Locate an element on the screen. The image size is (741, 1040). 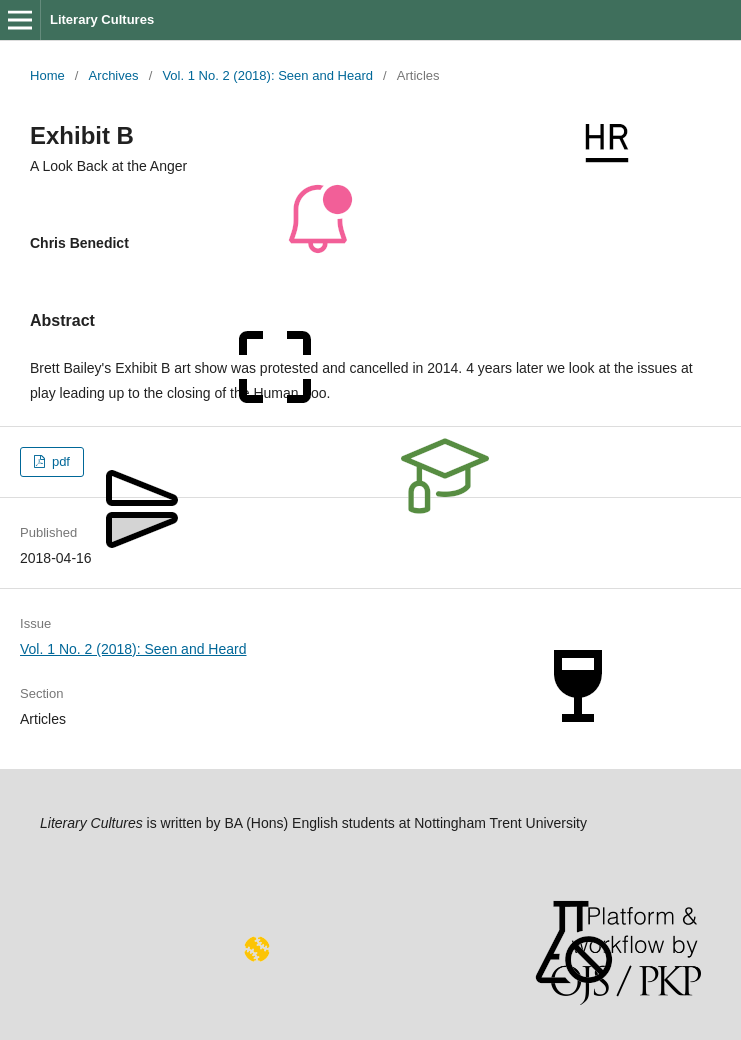
insert a horizontal rule or divider line is located at coordinates (607, 141).